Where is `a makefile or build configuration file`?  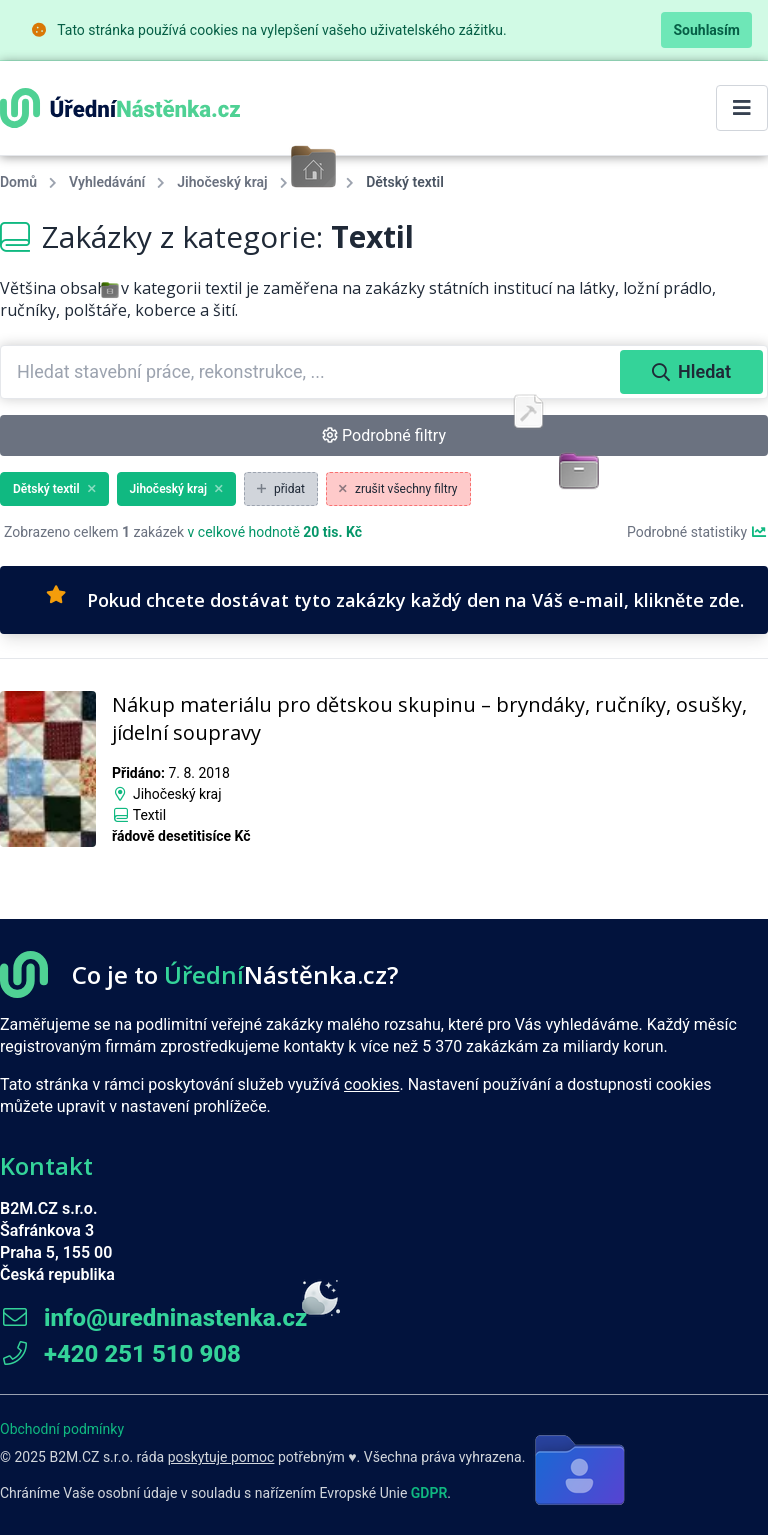
a makefile or build configuration file is located at coordinates (528, 411).